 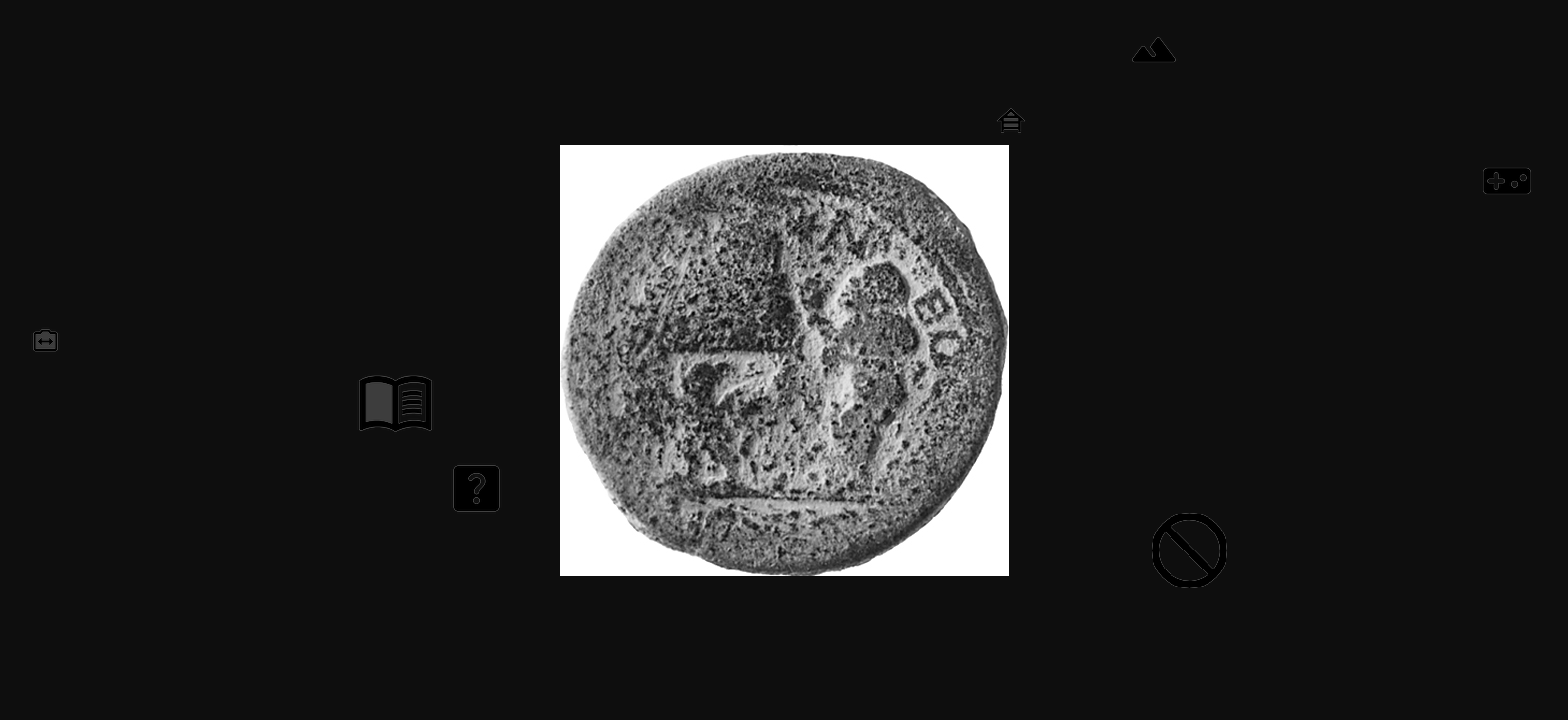 What do you see at coordinates (1189, 550) in the screenshot?
I see `mark content as not interested` at bounding box center [1189, 550].